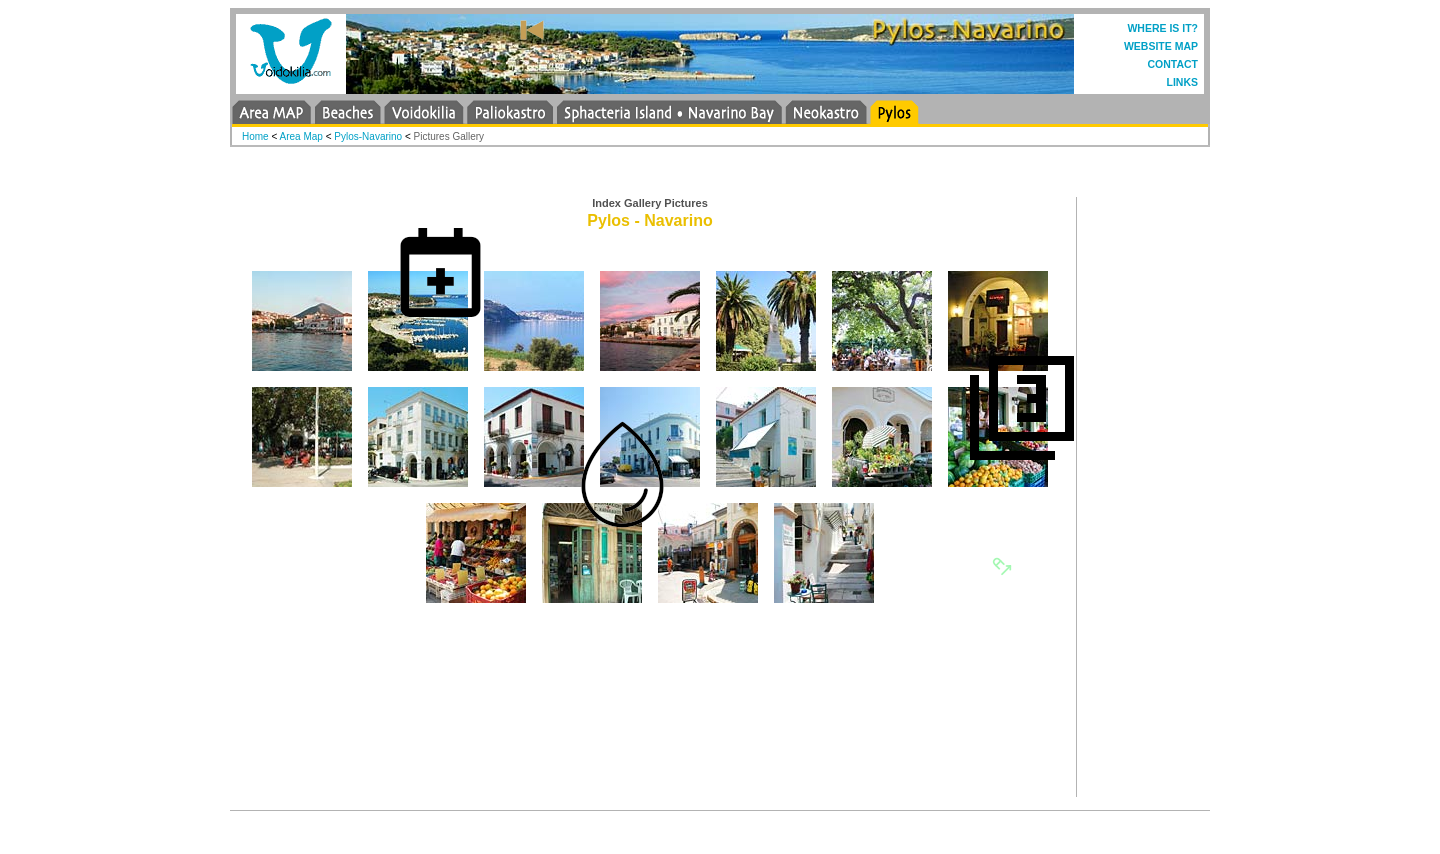 The height and width of the screenshot is (854, 1440). I want to click on skip to previous track, so click(532, 30).